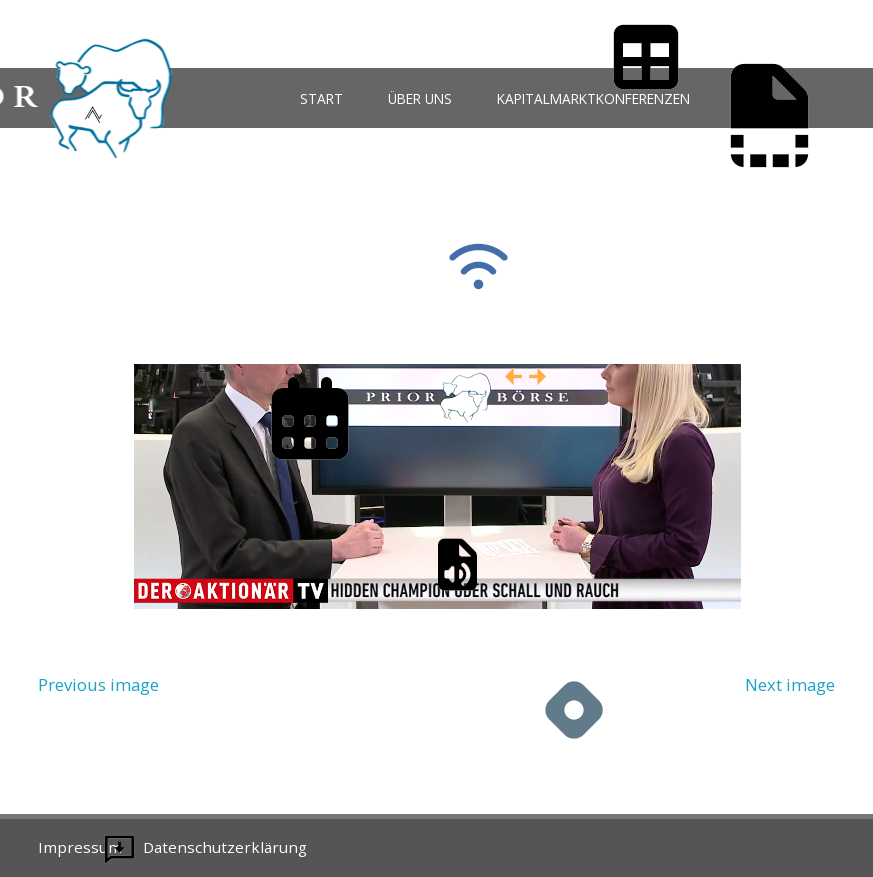  What do you see at coordinates (478, 266) in the screenshot?
I see `wifi connection status indicator` at bounding box center [478, 266].